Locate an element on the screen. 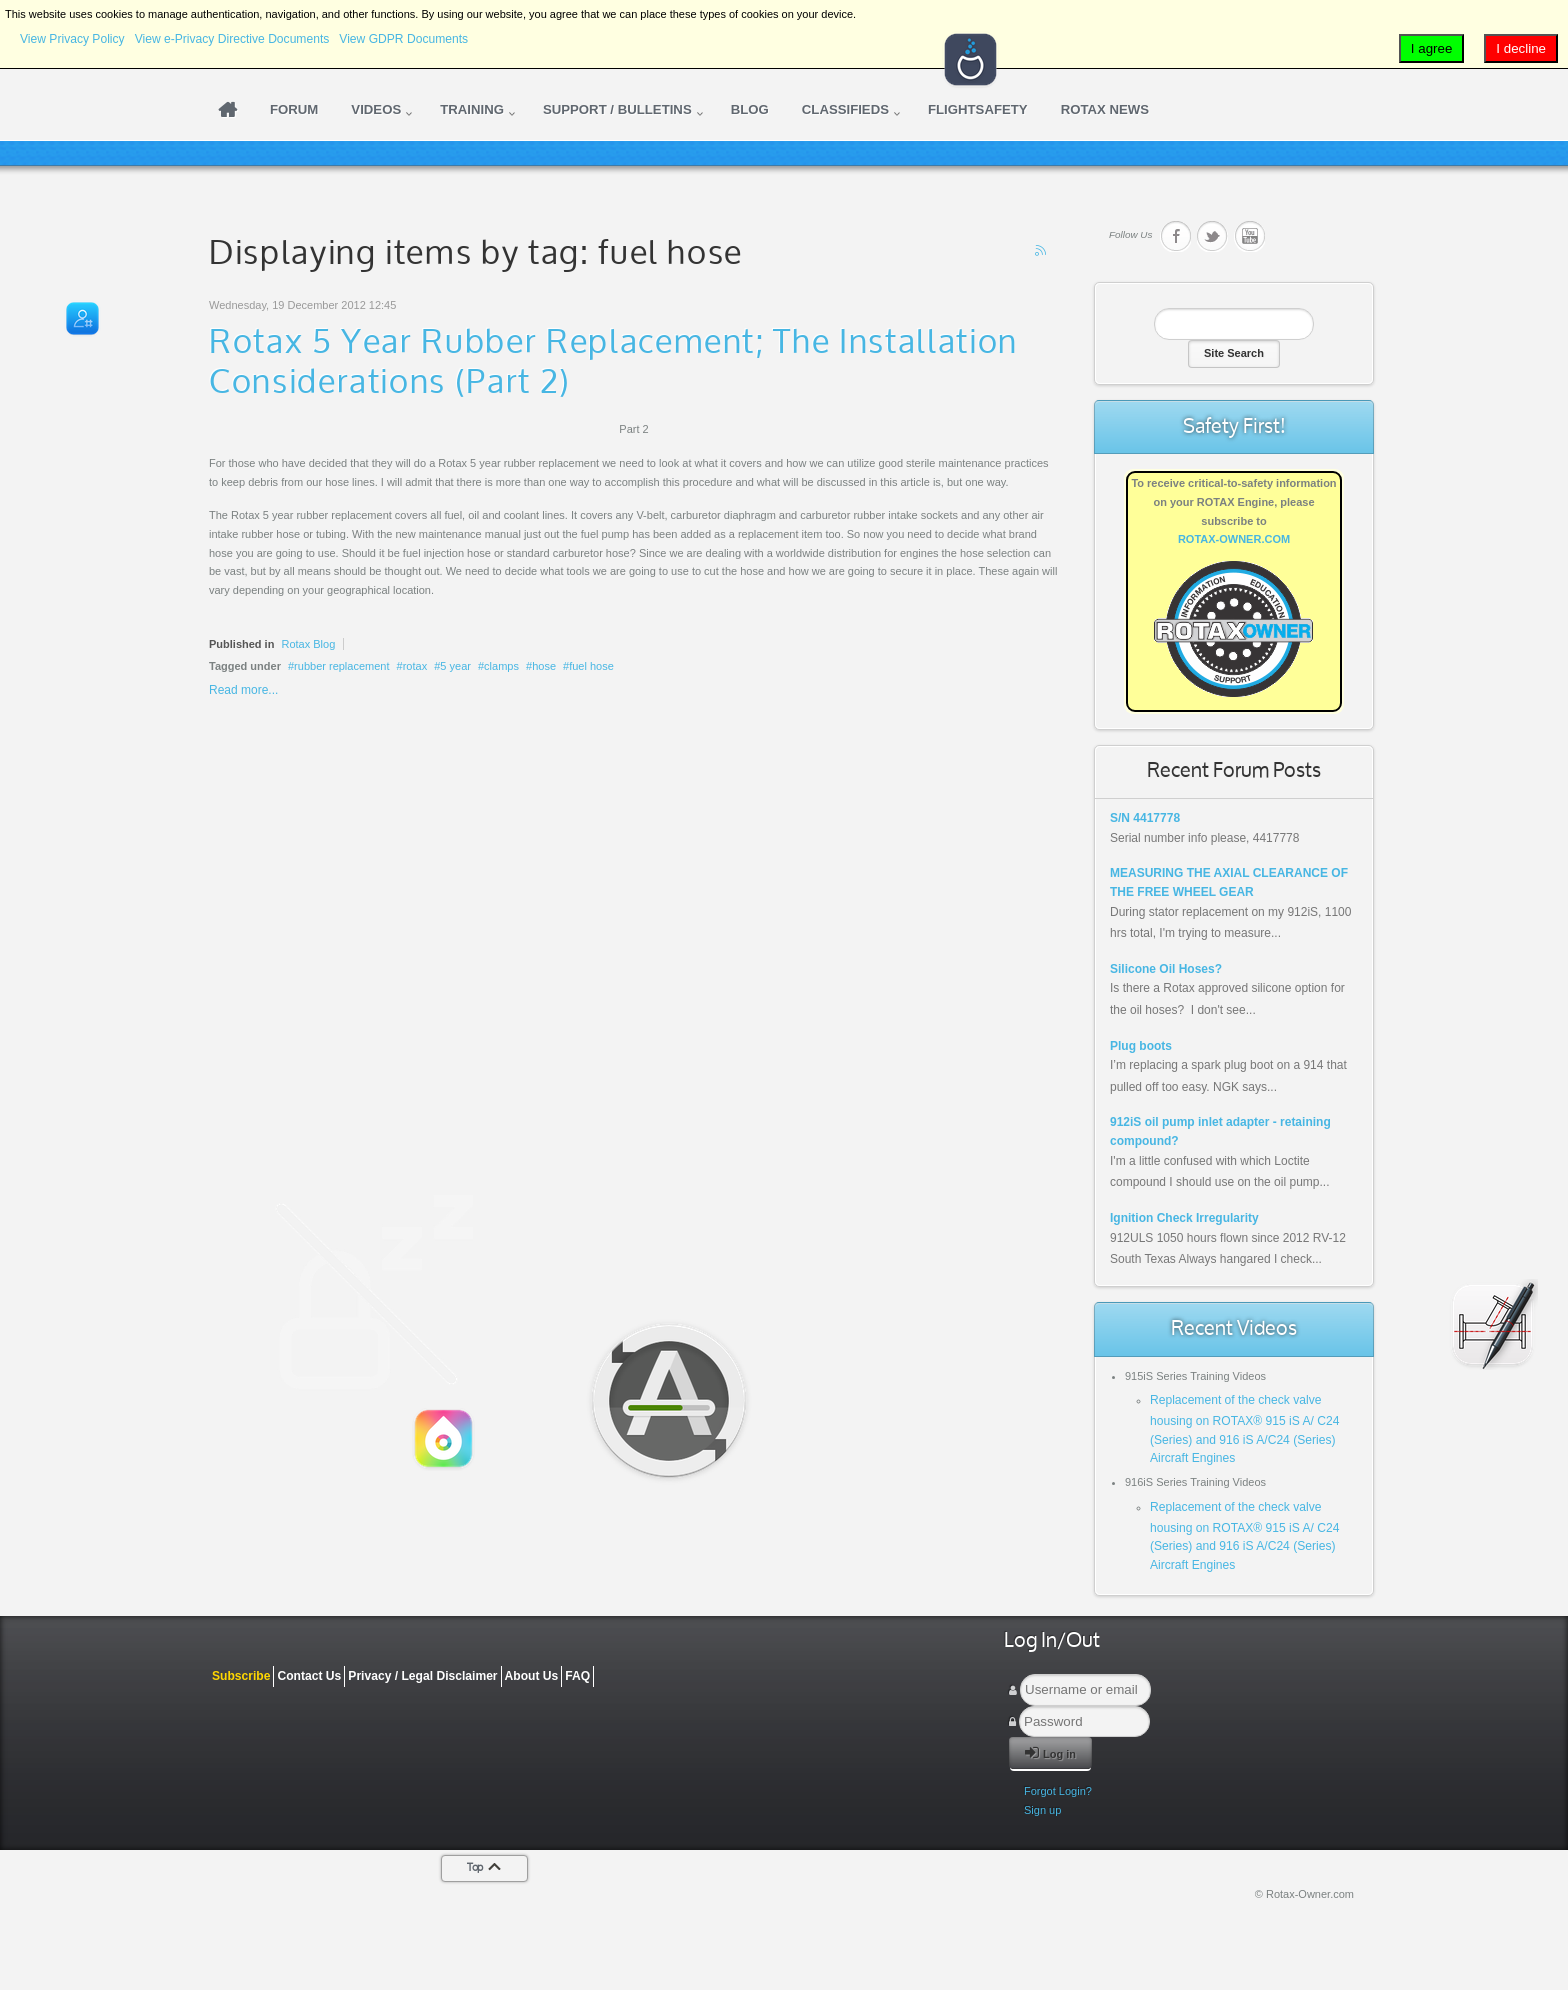 The image size is (1568, 1990). system sleep mode is currently disabled is located at coordinates (373, 1292).